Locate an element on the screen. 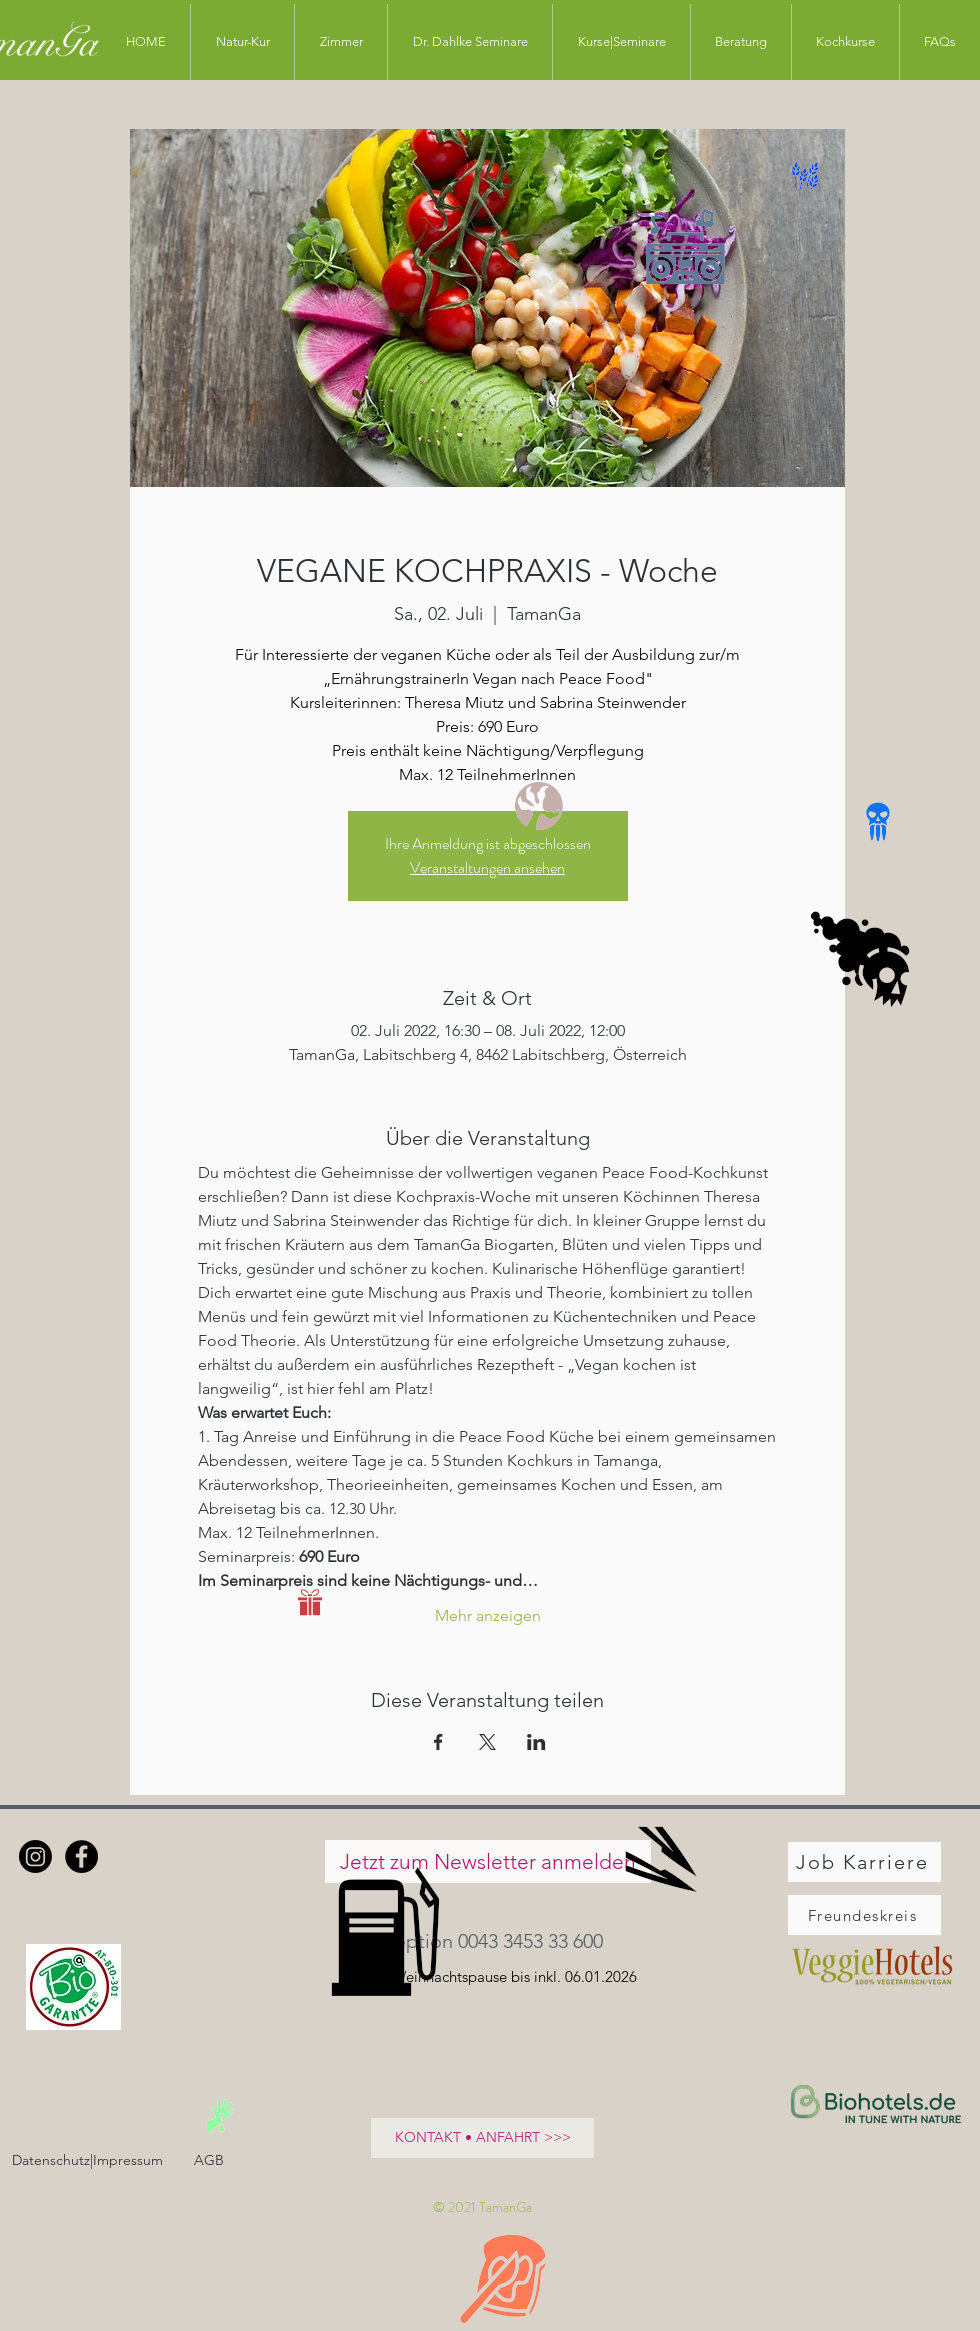  activate midnight claw ability is located at coordinates (539, 806).